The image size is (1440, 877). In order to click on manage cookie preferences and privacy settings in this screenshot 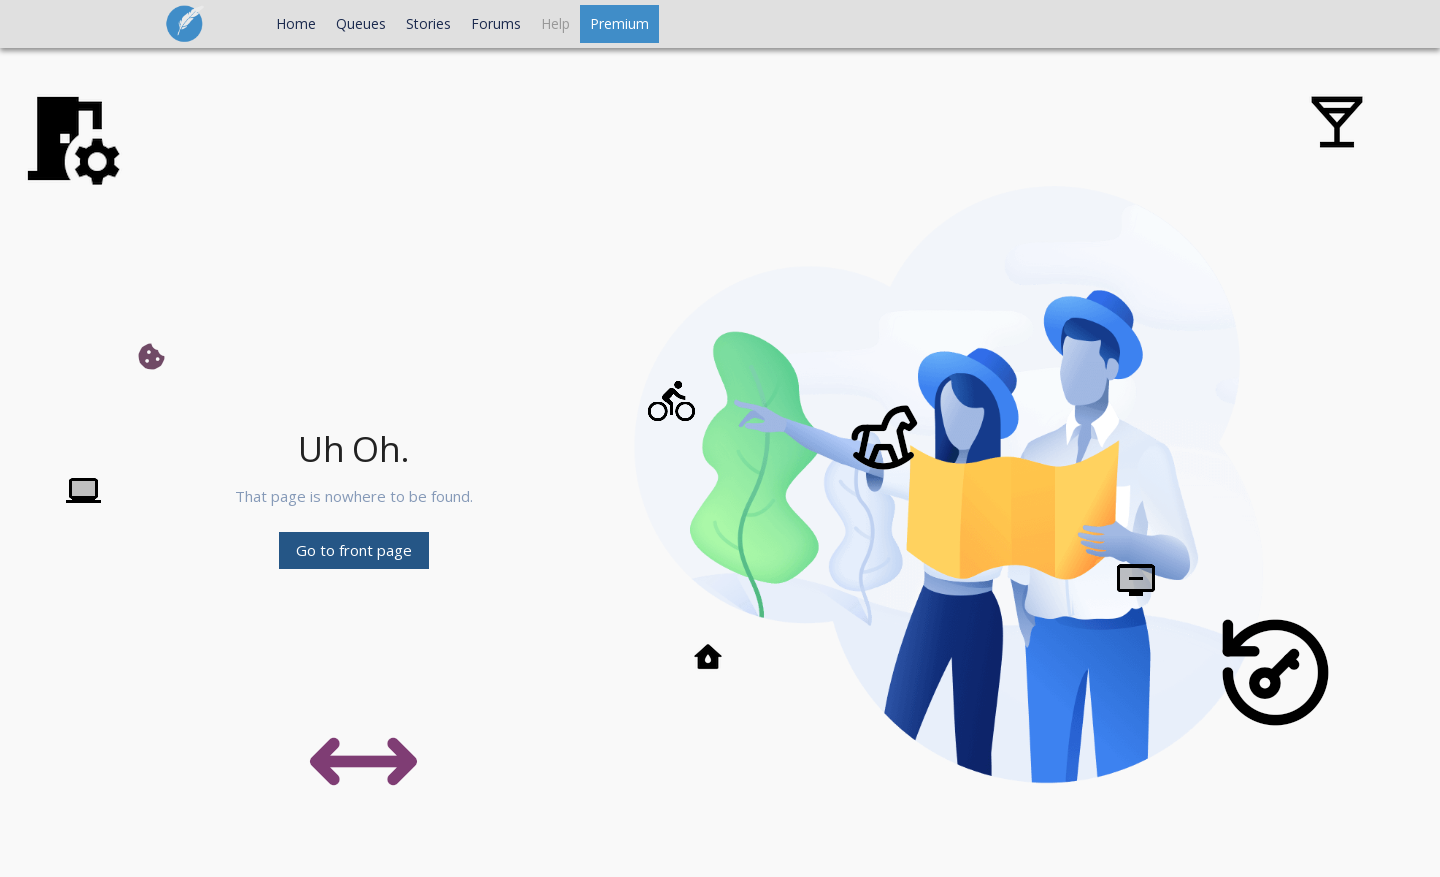, I will do `click(151, 356)`.